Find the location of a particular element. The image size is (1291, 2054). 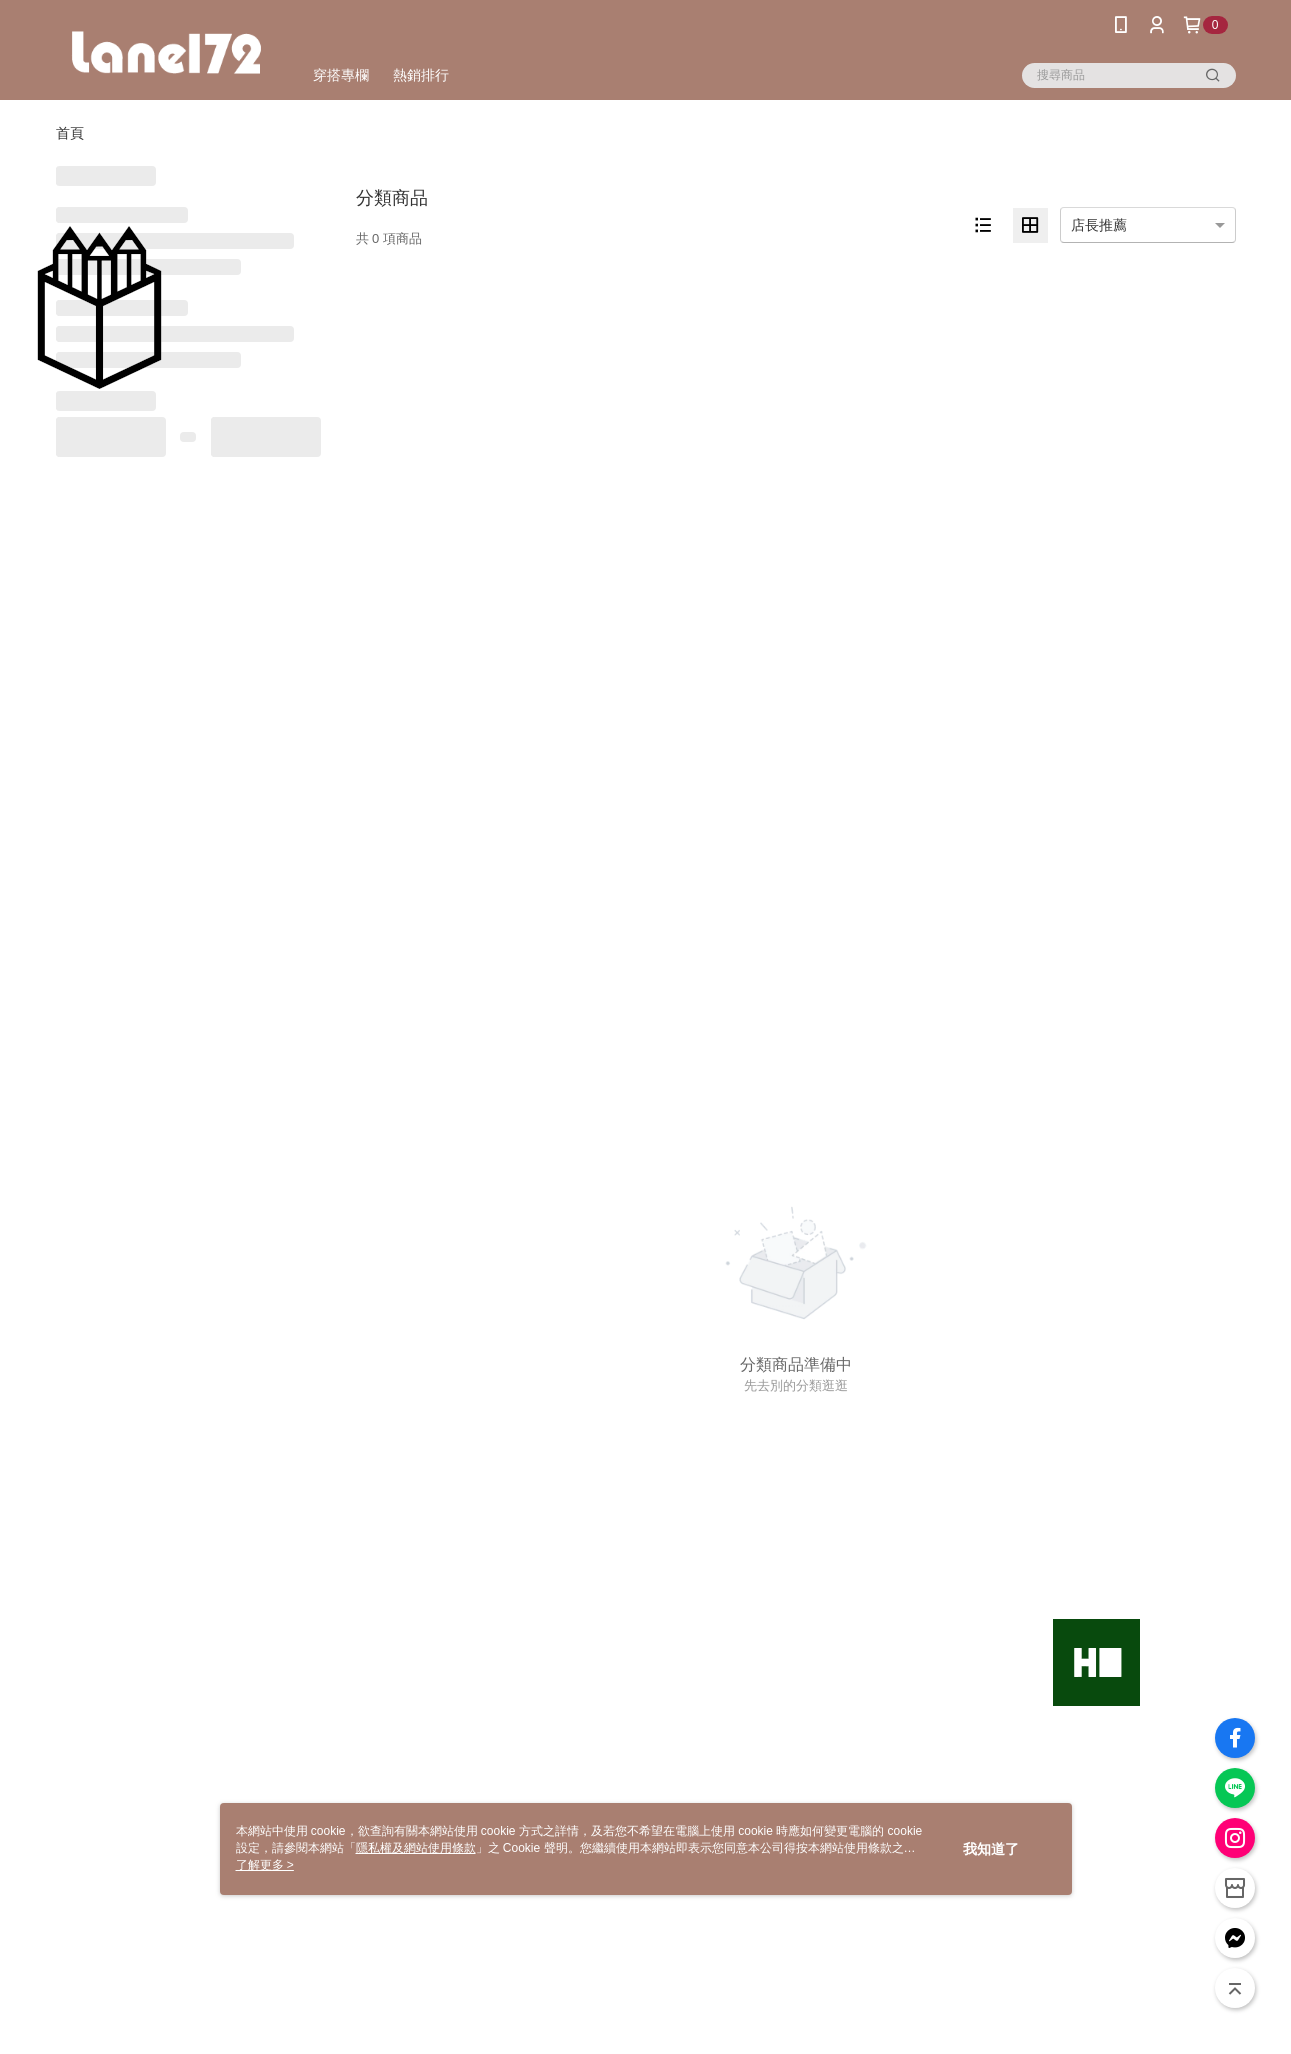

open Penpot design application is located at coordinates (99, 307).